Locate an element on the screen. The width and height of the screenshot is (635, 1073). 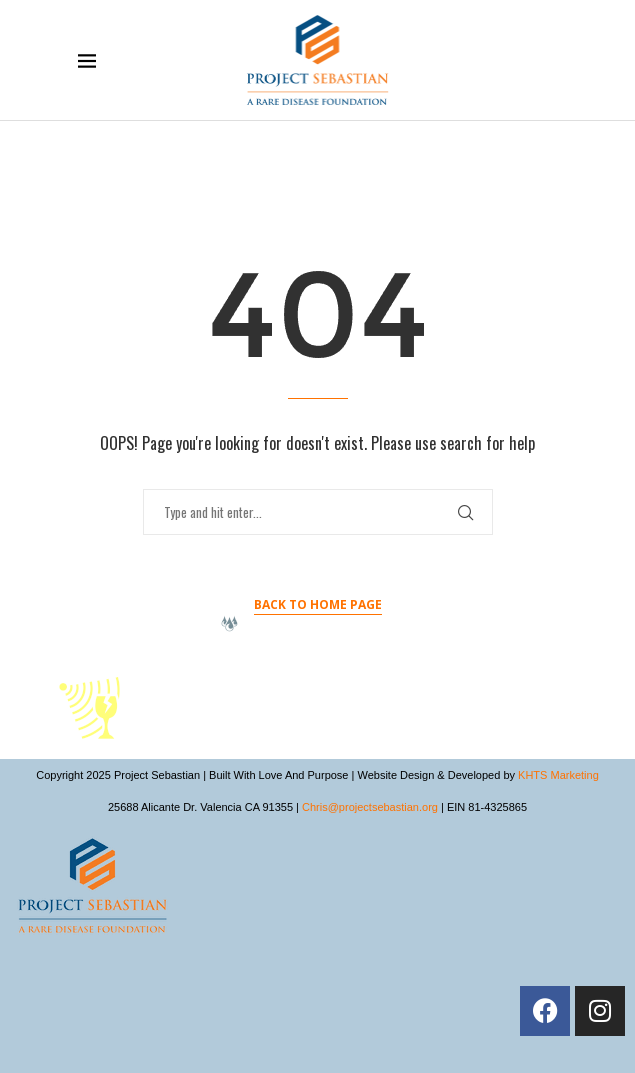
access ultrasound or sonography features is located at coordinates (90, 708).